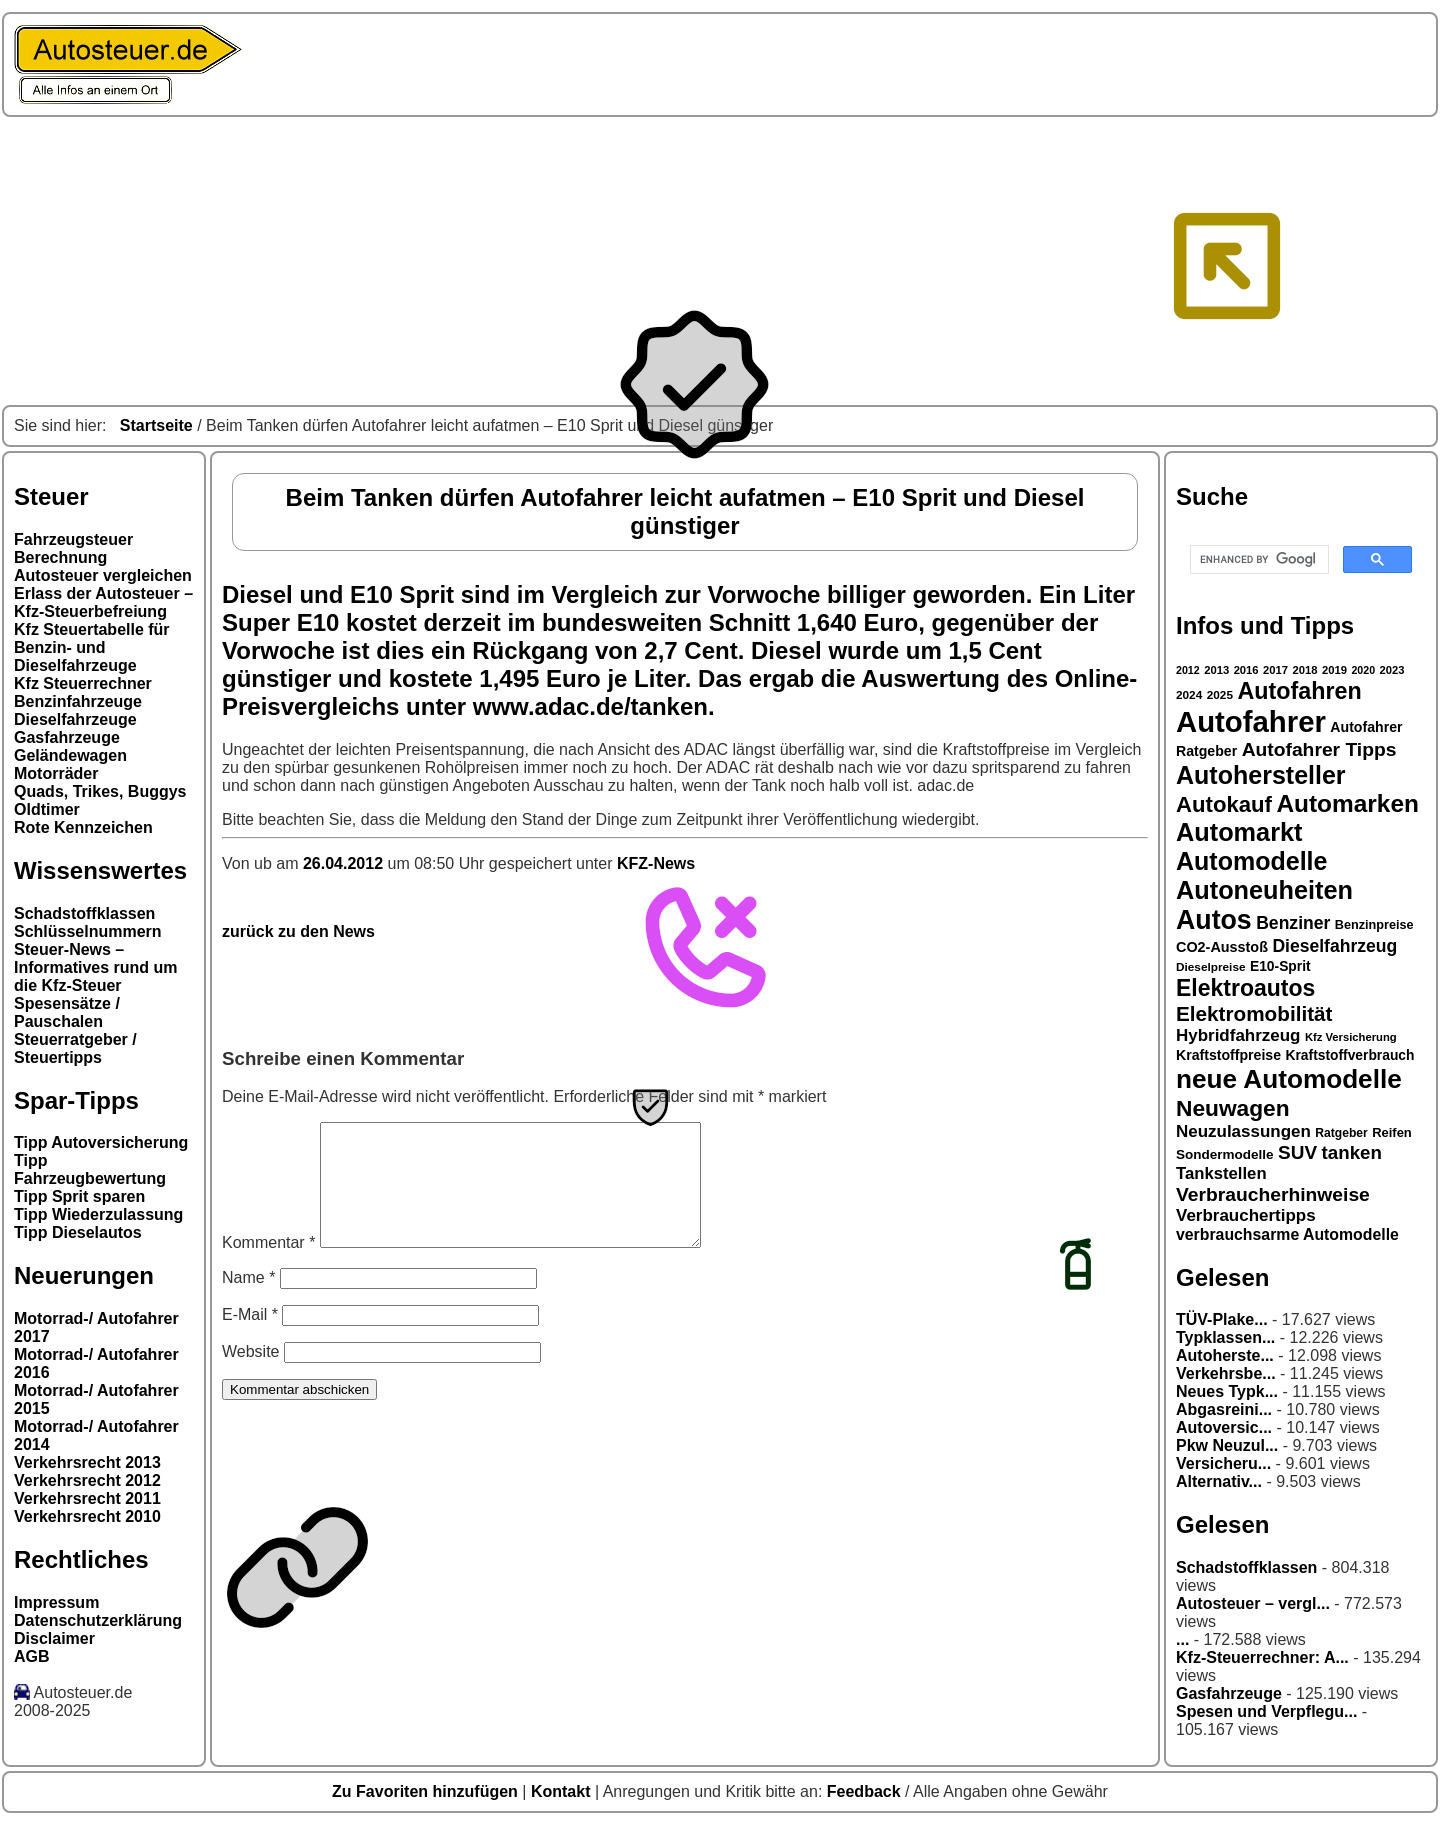  I want to click on indicates verified or secure status, so click(650, 1105).